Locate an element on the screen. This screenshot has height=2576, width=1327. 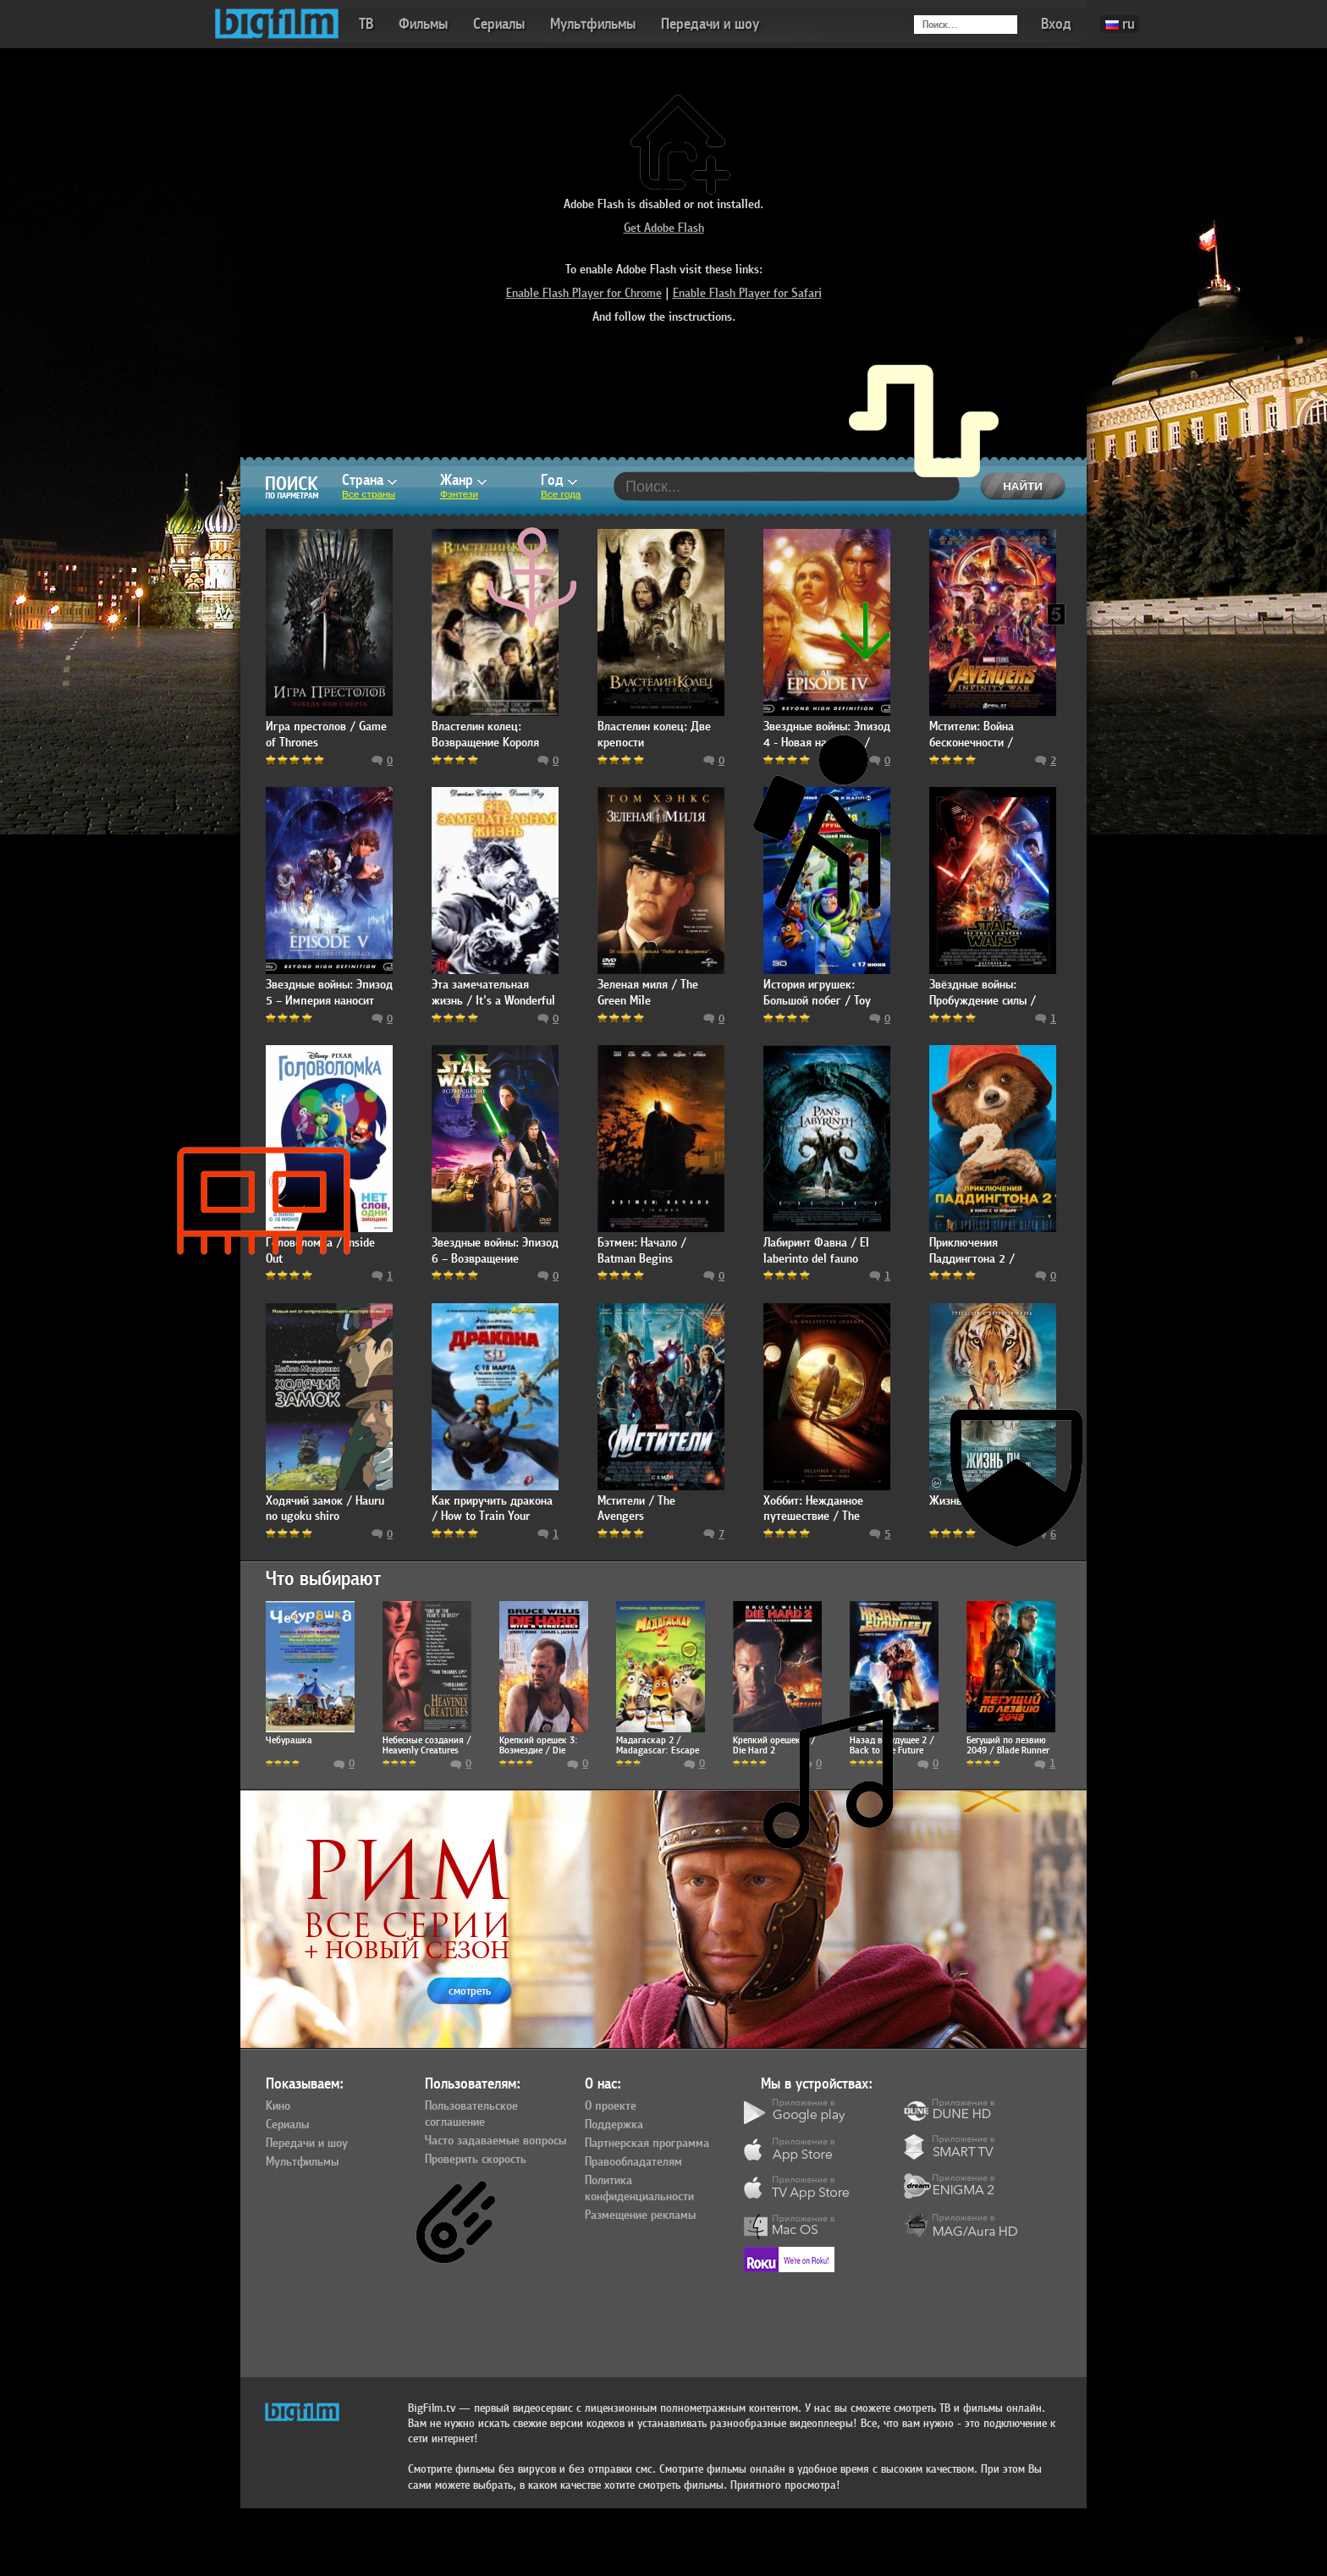
anchor a link or section on a page is located at coordinates (531, 575).